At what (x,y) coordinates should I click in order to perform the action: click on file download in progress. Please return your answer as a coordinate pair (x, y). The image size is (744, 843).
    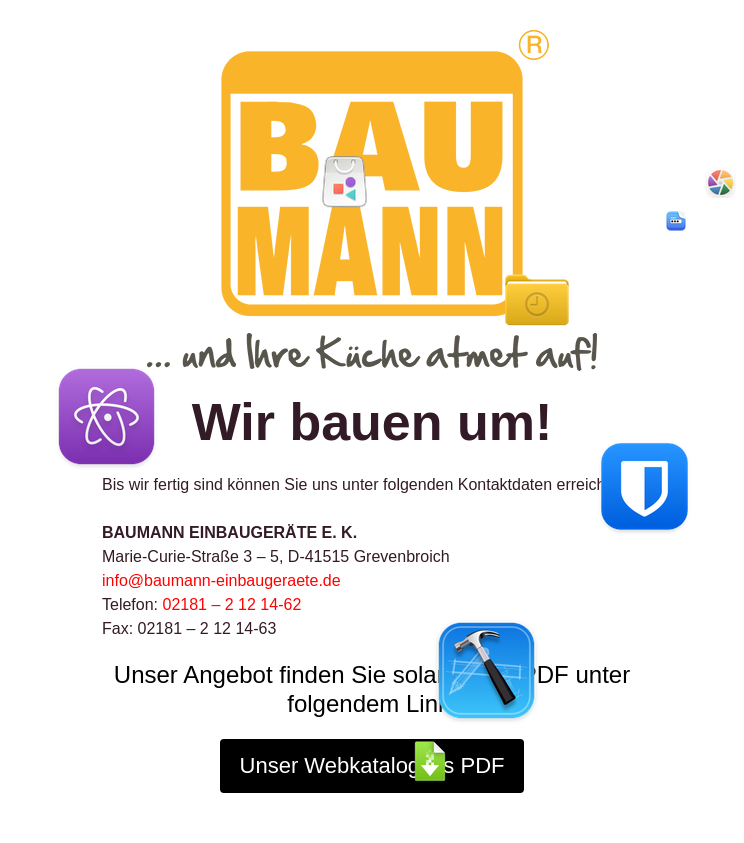
    Looking at the image, I should click on (430, 762).